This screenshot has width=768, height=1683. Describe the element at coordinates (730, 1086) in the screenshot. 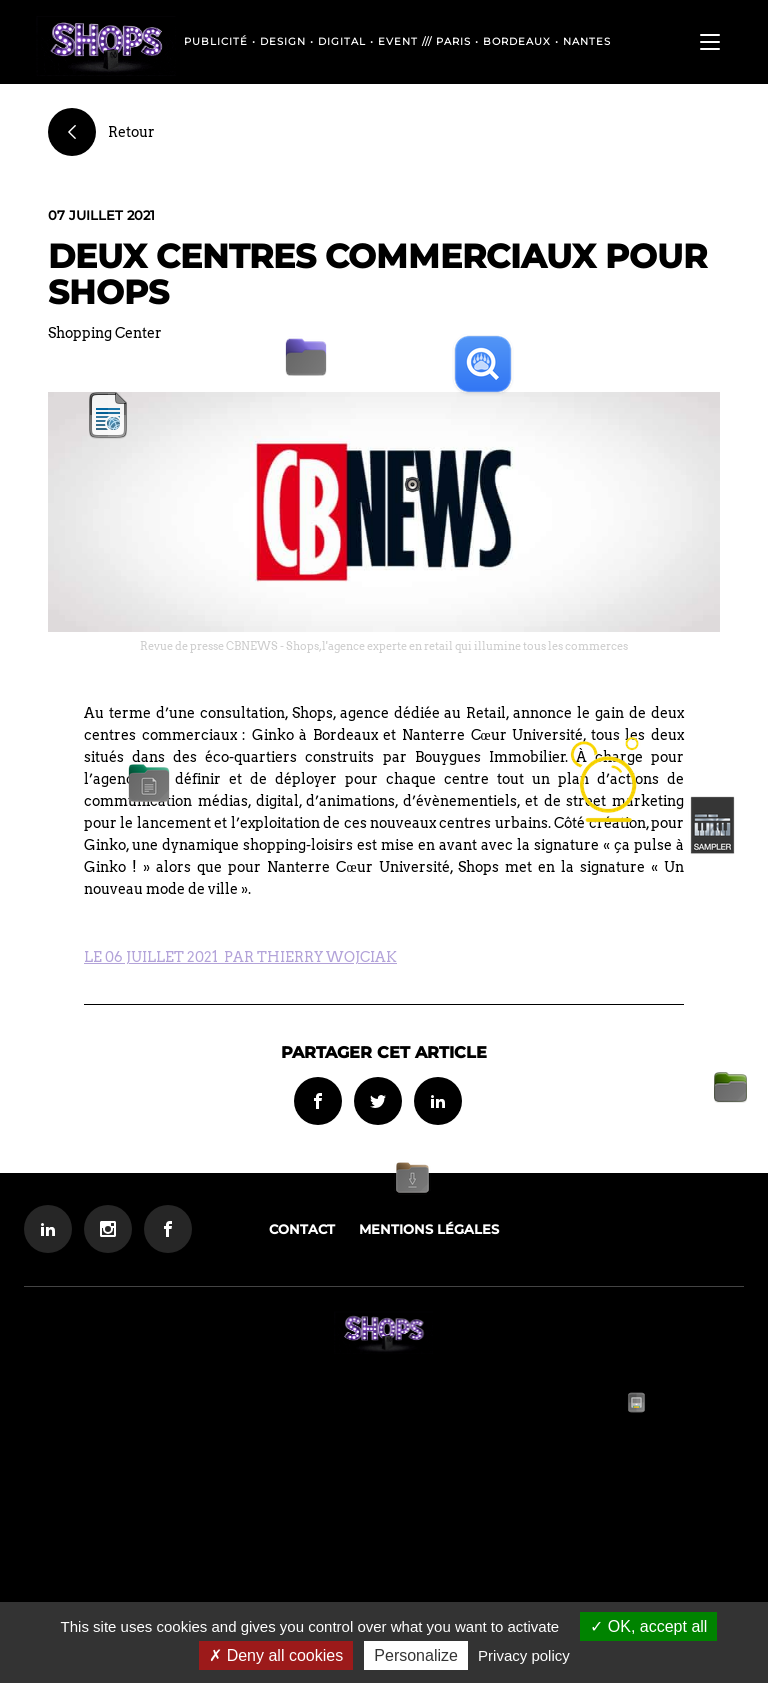

I see `open folder containing files` at that location.